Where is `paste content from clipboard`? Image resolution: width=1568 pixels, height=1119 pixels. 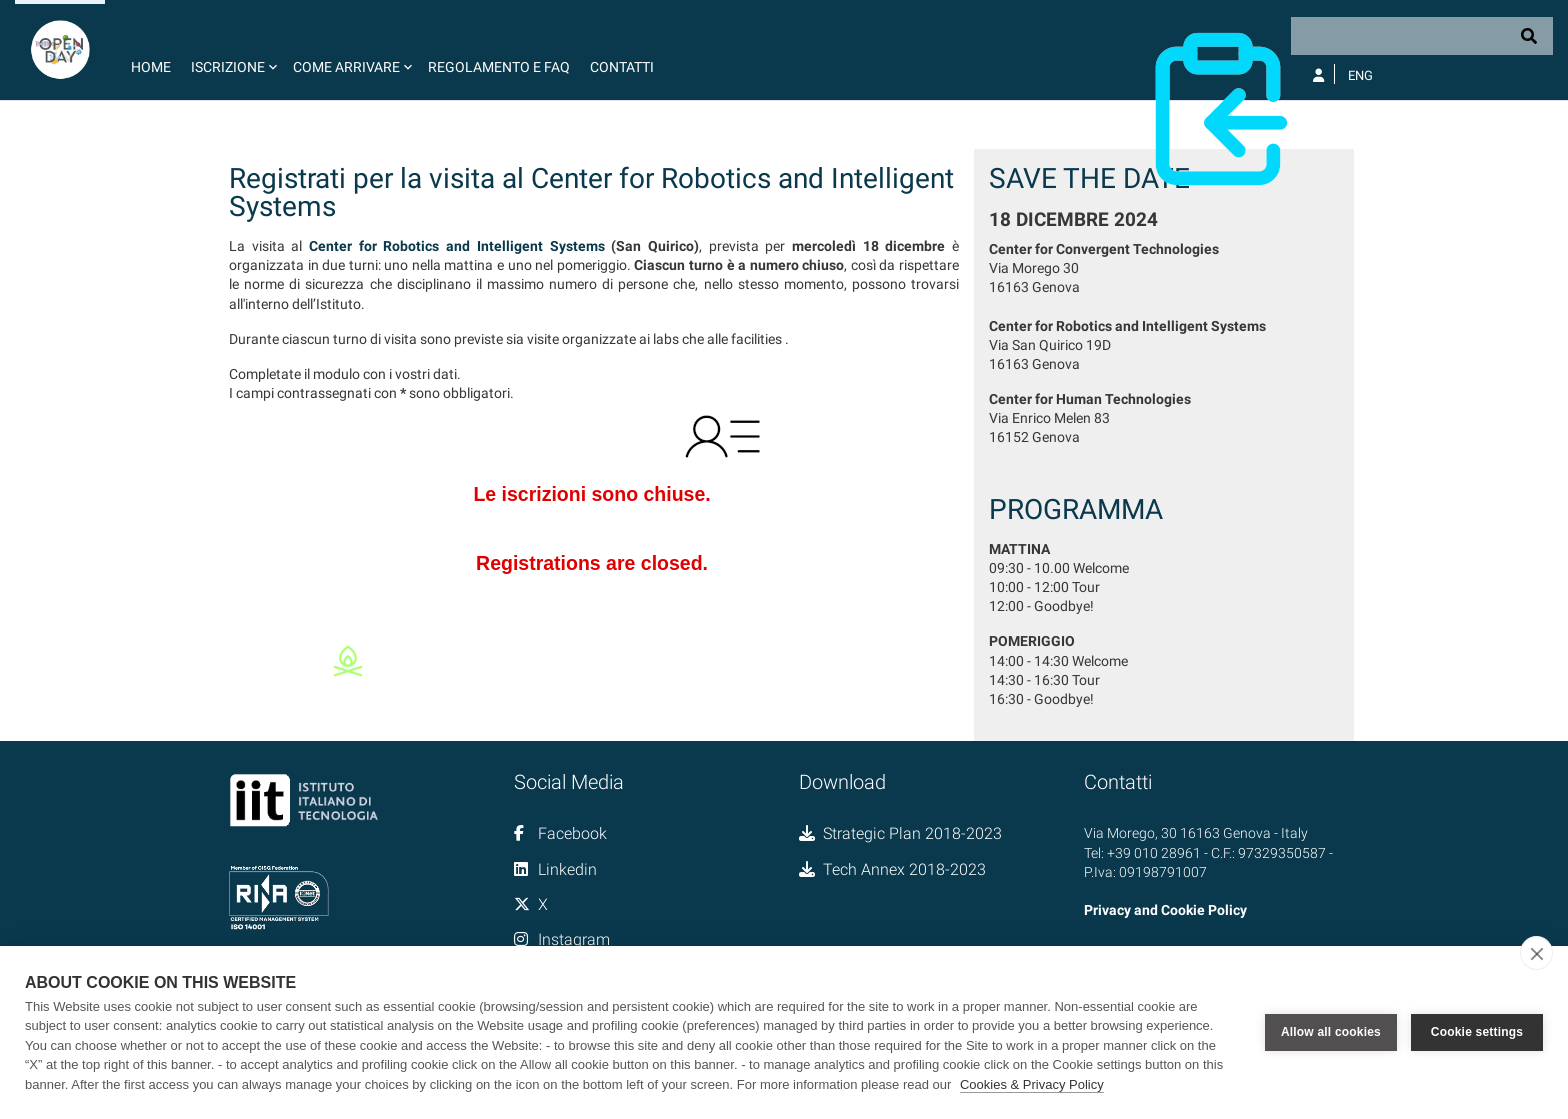 paste content from clipboard is located at coordinates (1218, 109).